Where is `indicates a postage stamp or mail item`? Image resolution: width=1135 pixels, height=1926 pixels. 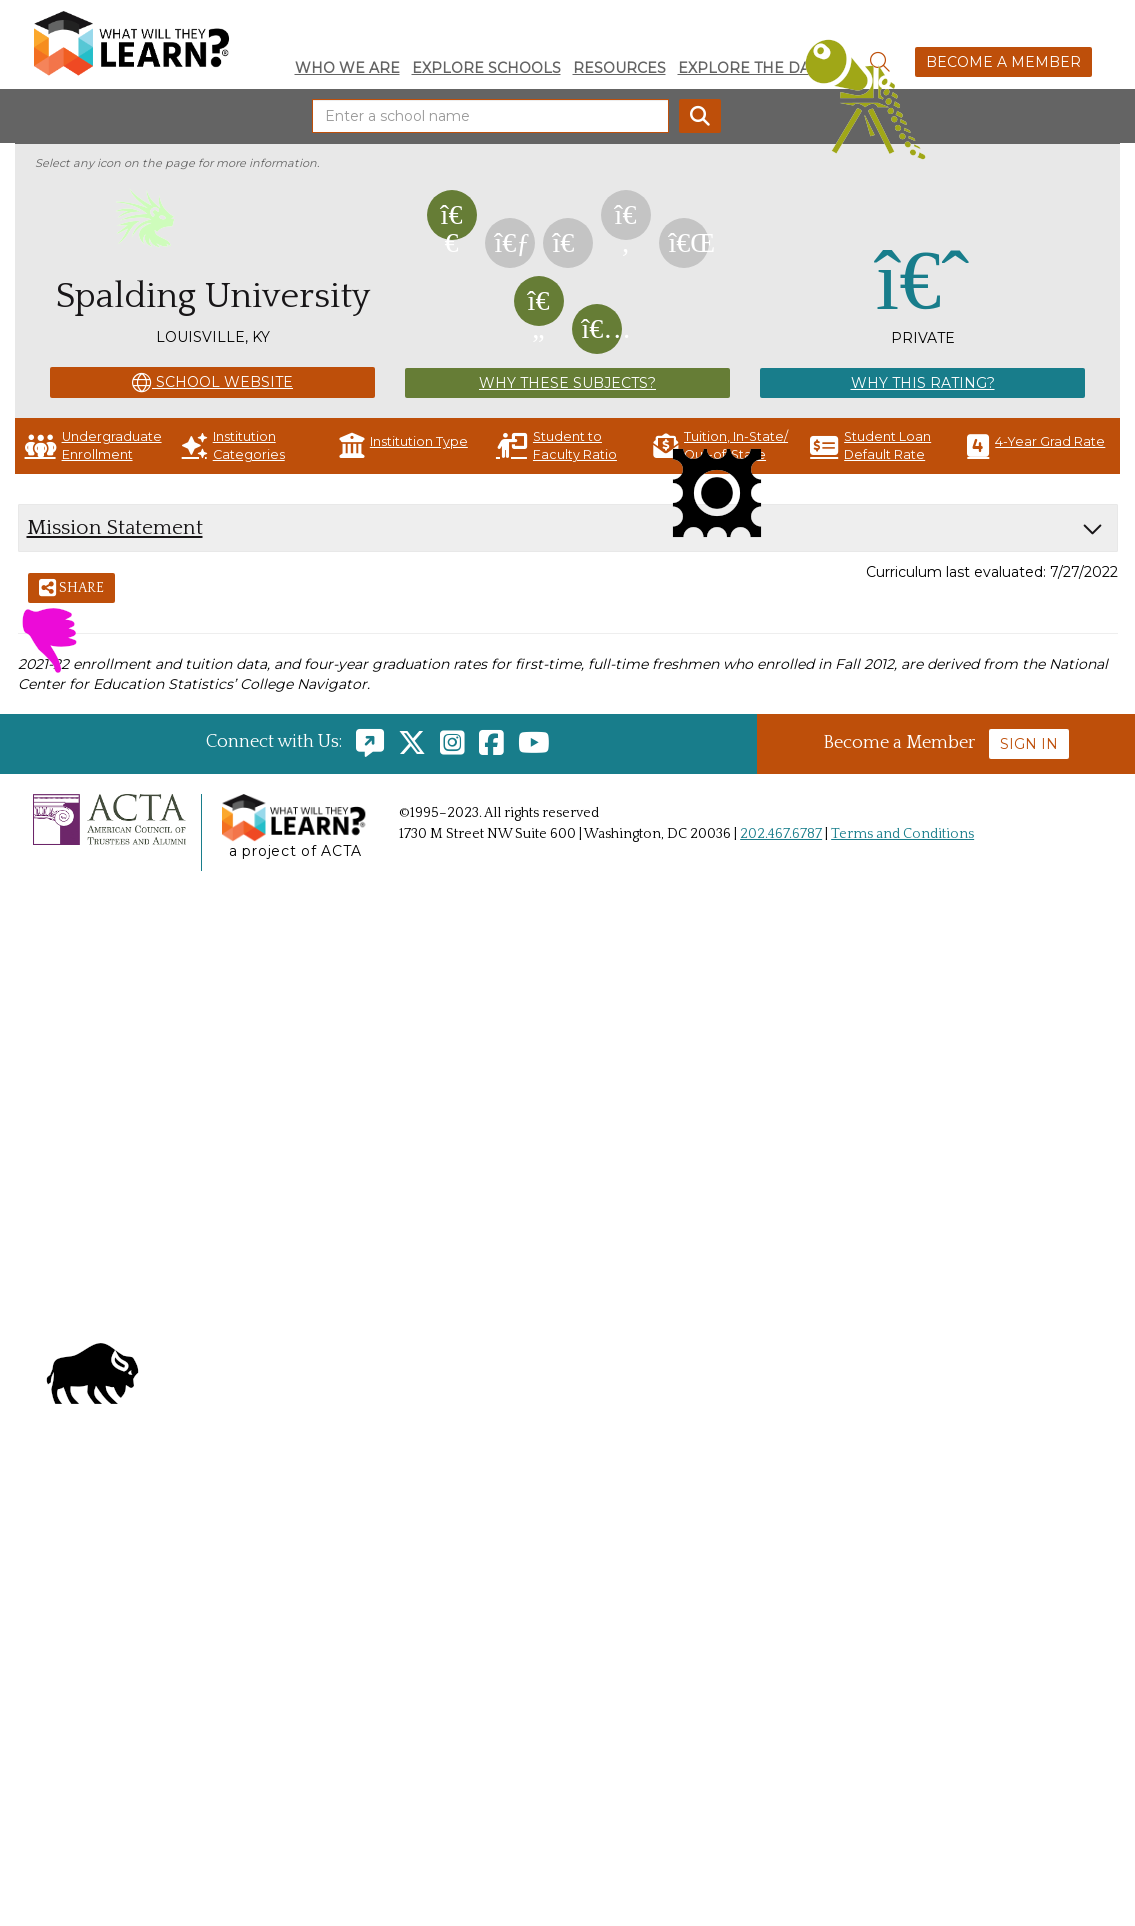 indicates a postage stamp or mail item is located at coordinates (717, 493).